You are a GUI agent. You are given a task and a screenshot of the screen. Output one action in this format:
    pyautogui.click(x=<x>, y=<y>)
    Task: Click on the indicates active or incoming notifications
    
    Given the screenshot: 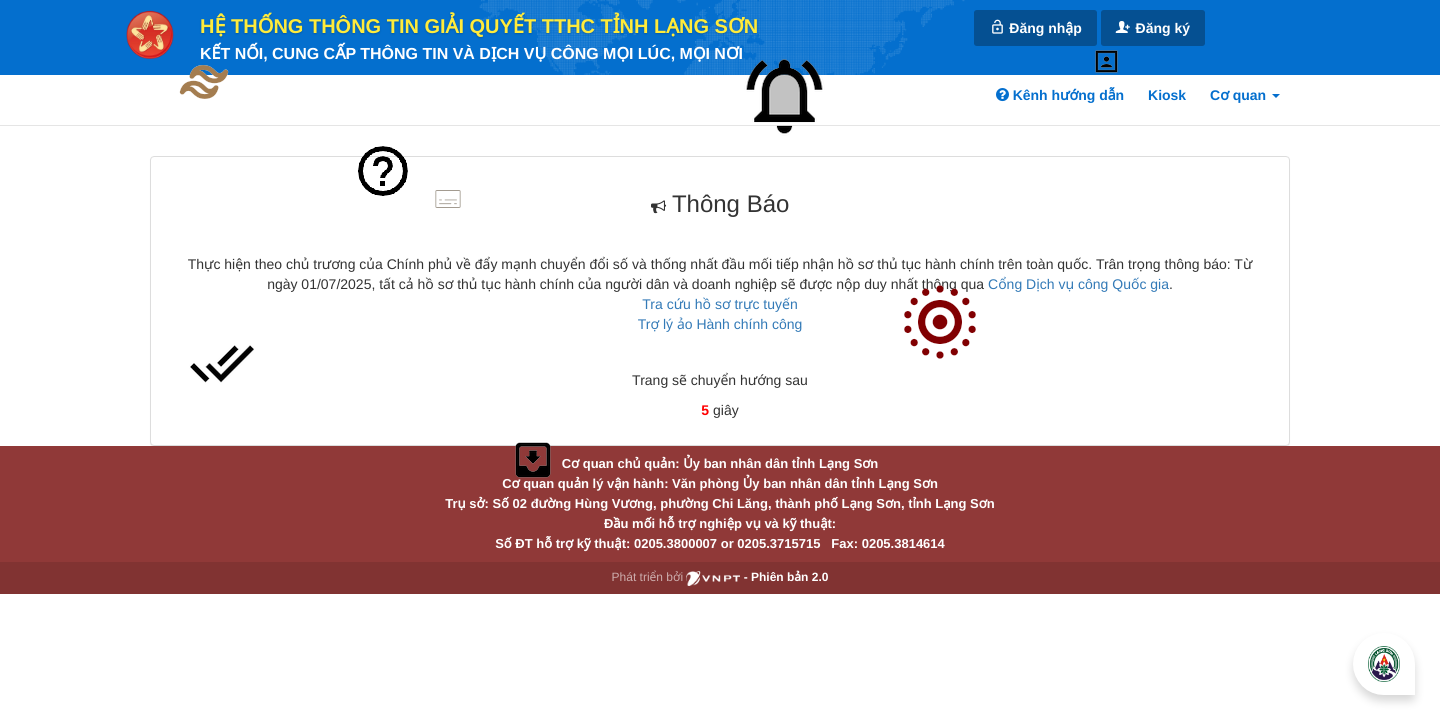 What is the action you would take?
    pyautogui.click(x=784, y=95)
    